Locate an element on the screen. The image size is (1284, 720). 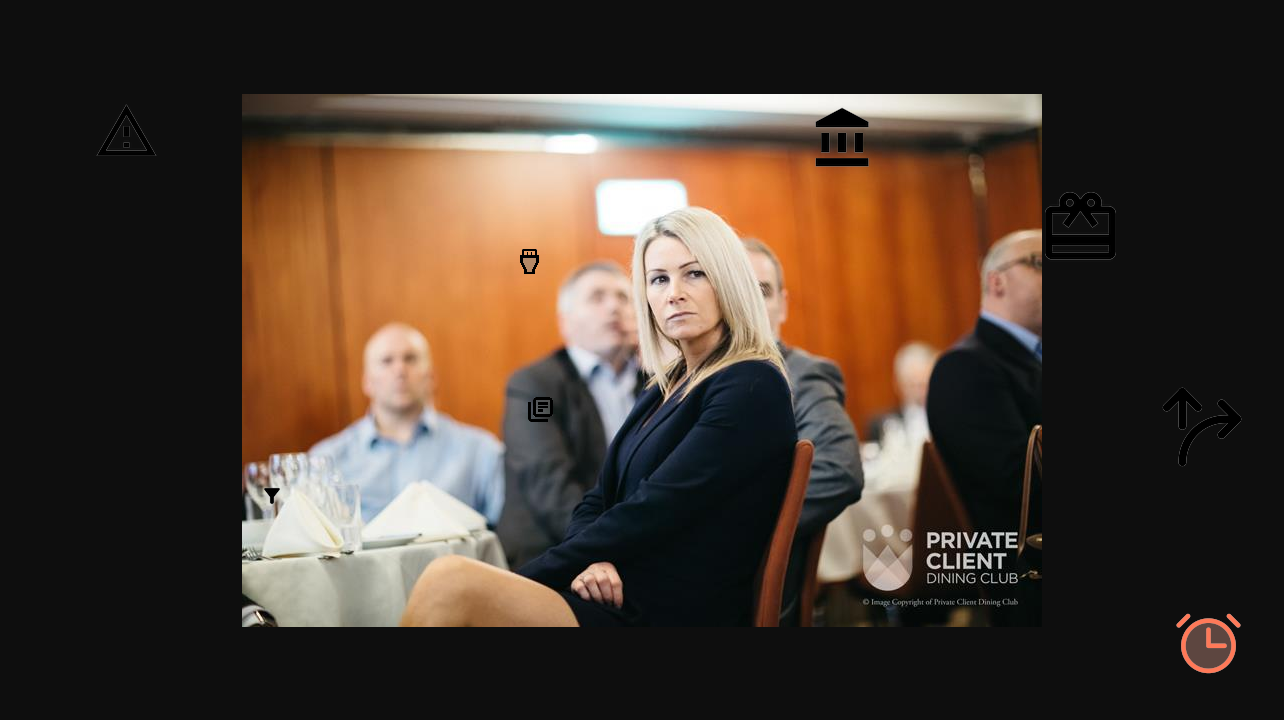
indicates a warning or caution state is located at coordinates (126, 131).